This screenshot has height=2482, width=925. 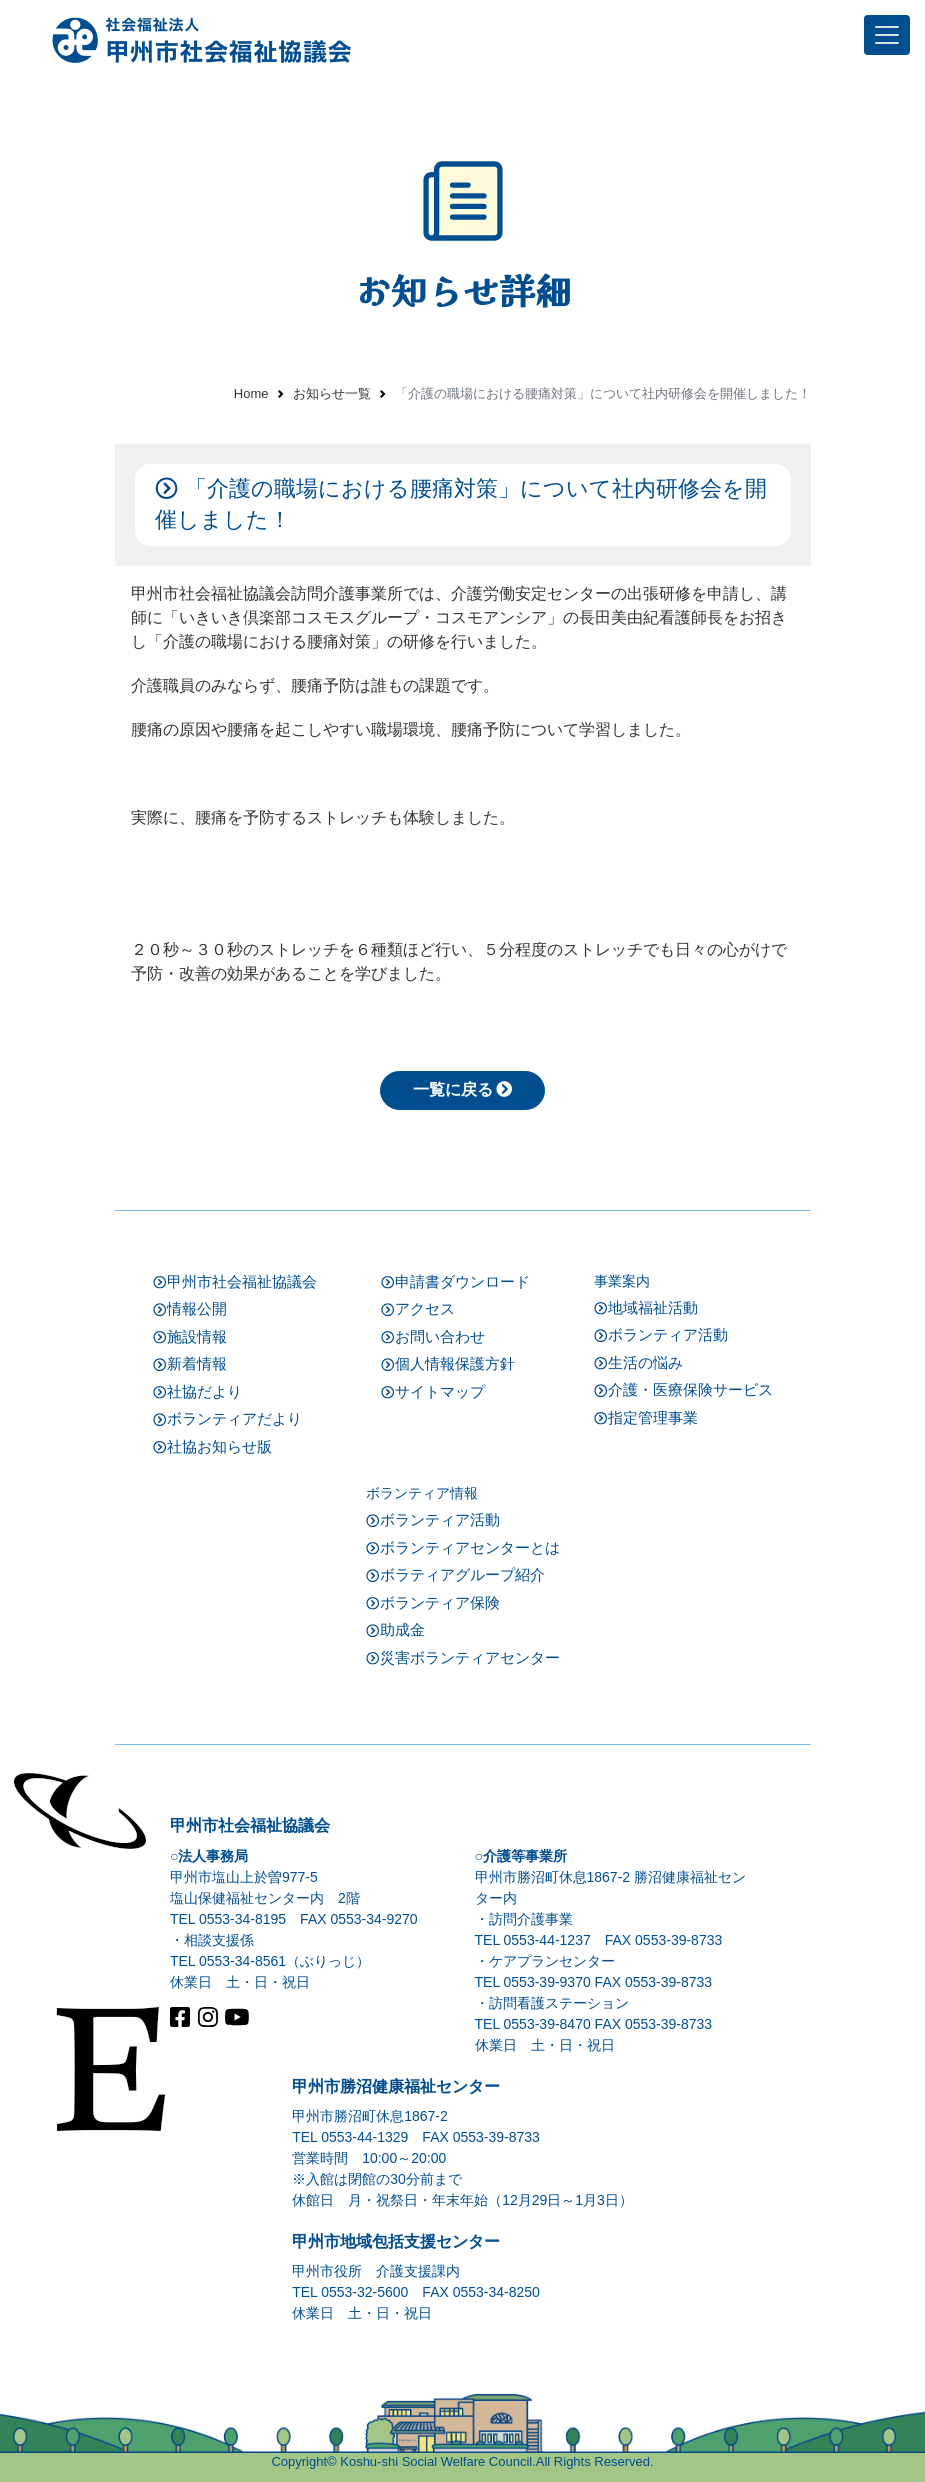 What do you see at coordinates (80, 1811) in the screenshot?
I see `saturn brand logo` at bounding box center [80, 1811].